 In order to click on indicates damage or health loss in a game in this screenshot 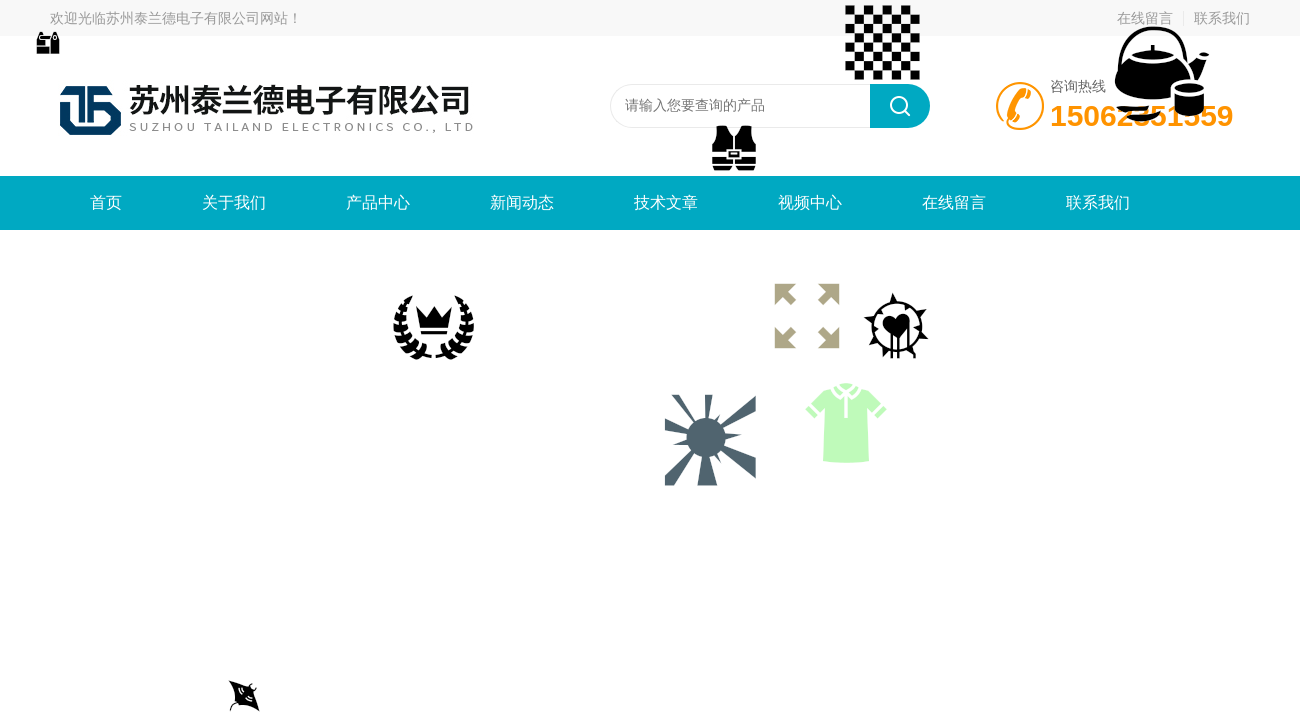, I will do `click(896, 325)`.